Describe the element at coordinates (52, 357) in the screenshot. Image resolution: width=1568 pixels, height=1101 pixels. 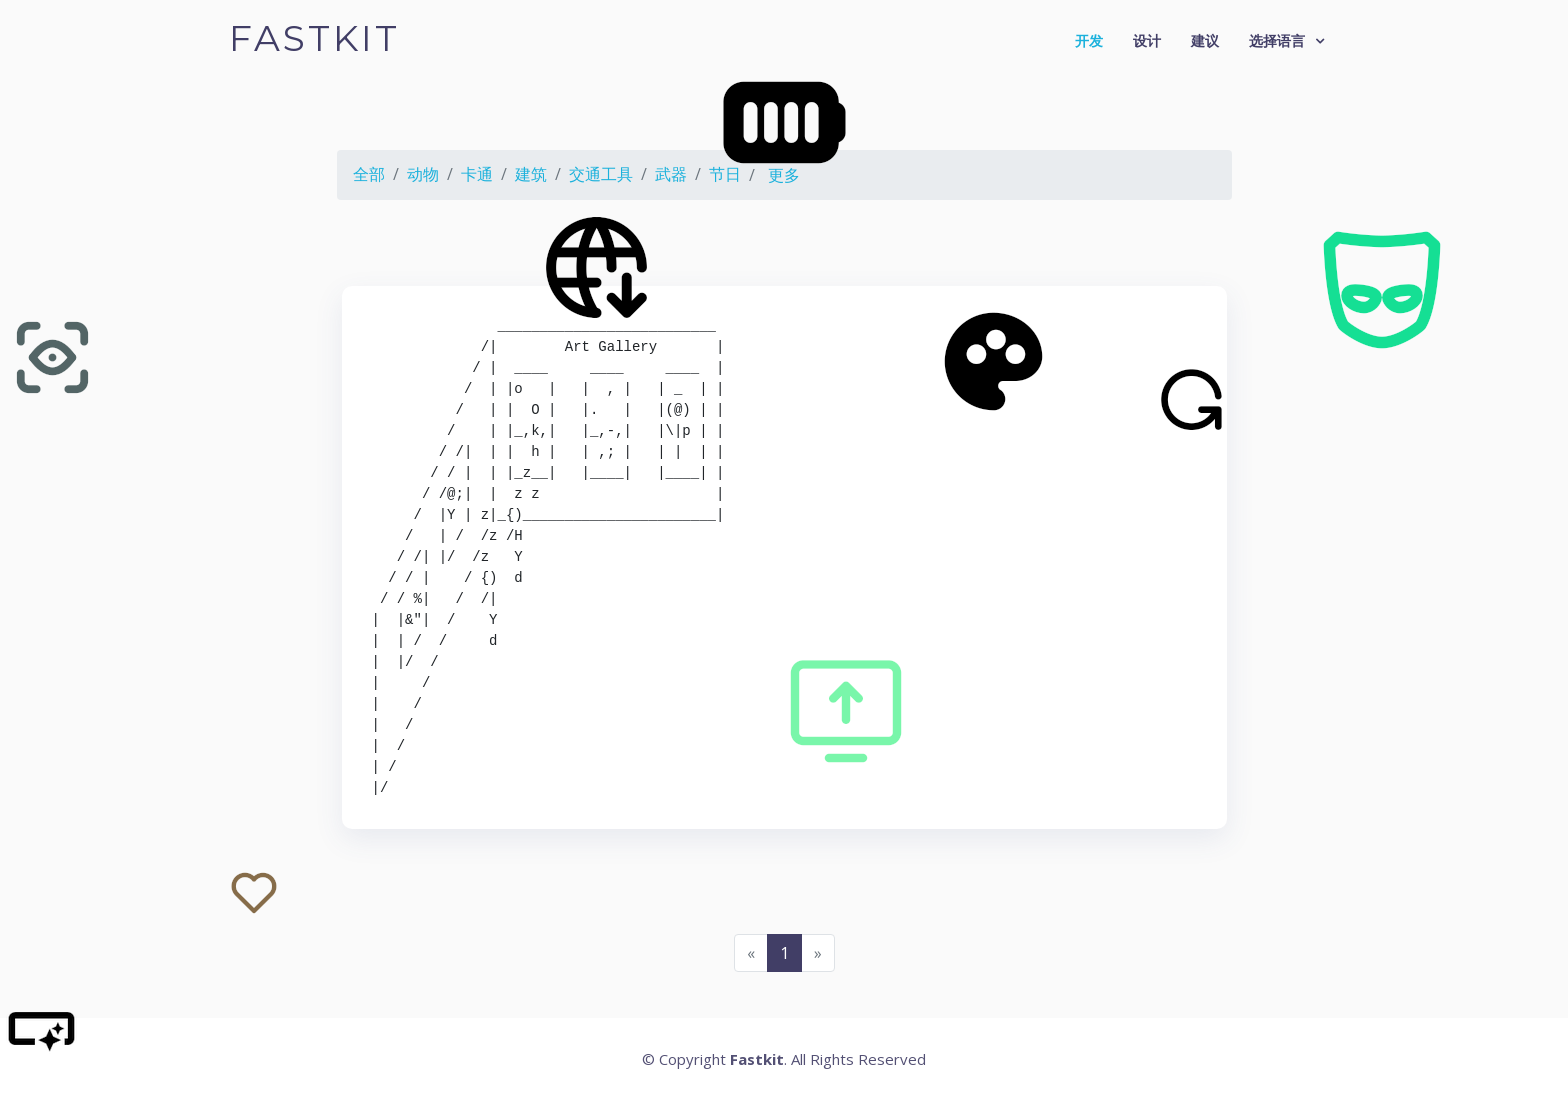
I see `scan with eye recognition` at that location.